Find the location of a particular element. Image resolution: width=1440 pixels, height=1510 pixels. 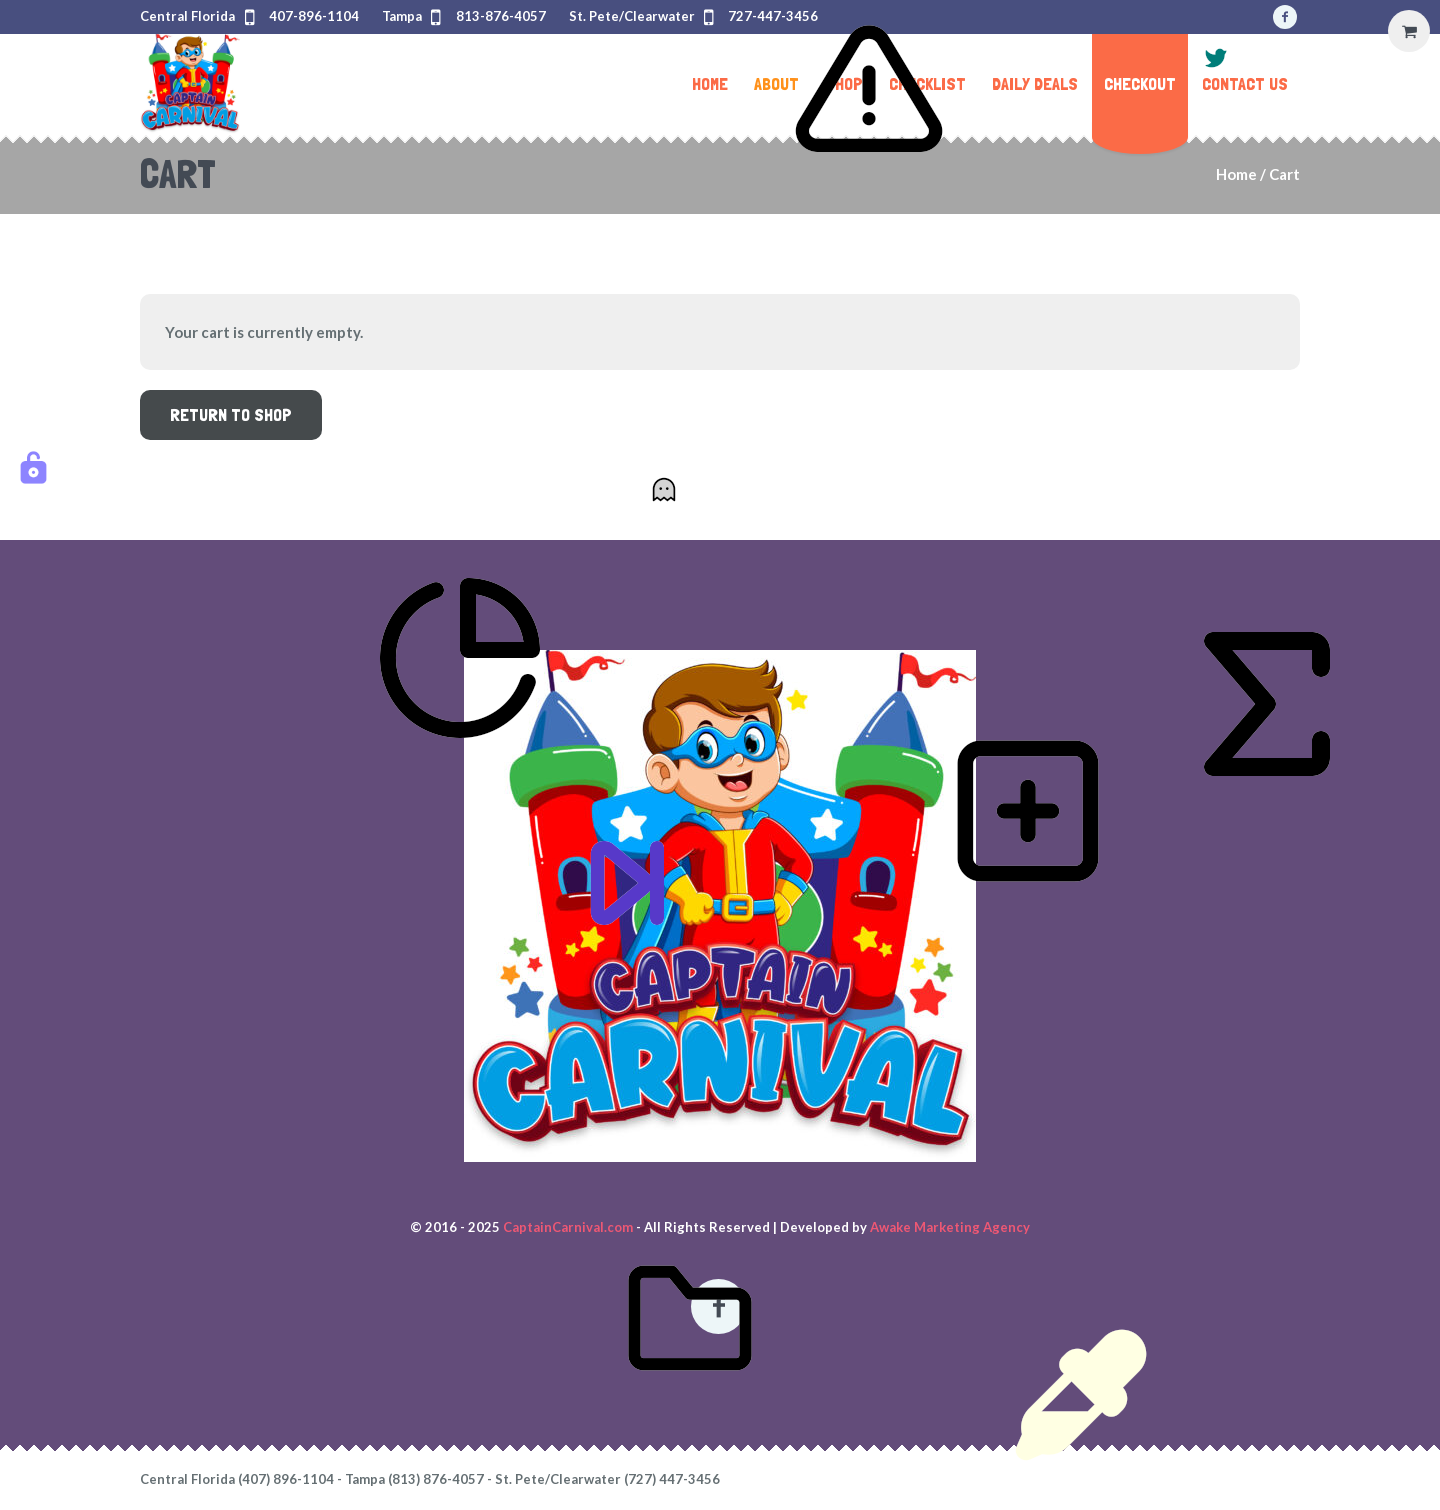

toggle ghost mode or invisible status is located at coordinates (664, 490).